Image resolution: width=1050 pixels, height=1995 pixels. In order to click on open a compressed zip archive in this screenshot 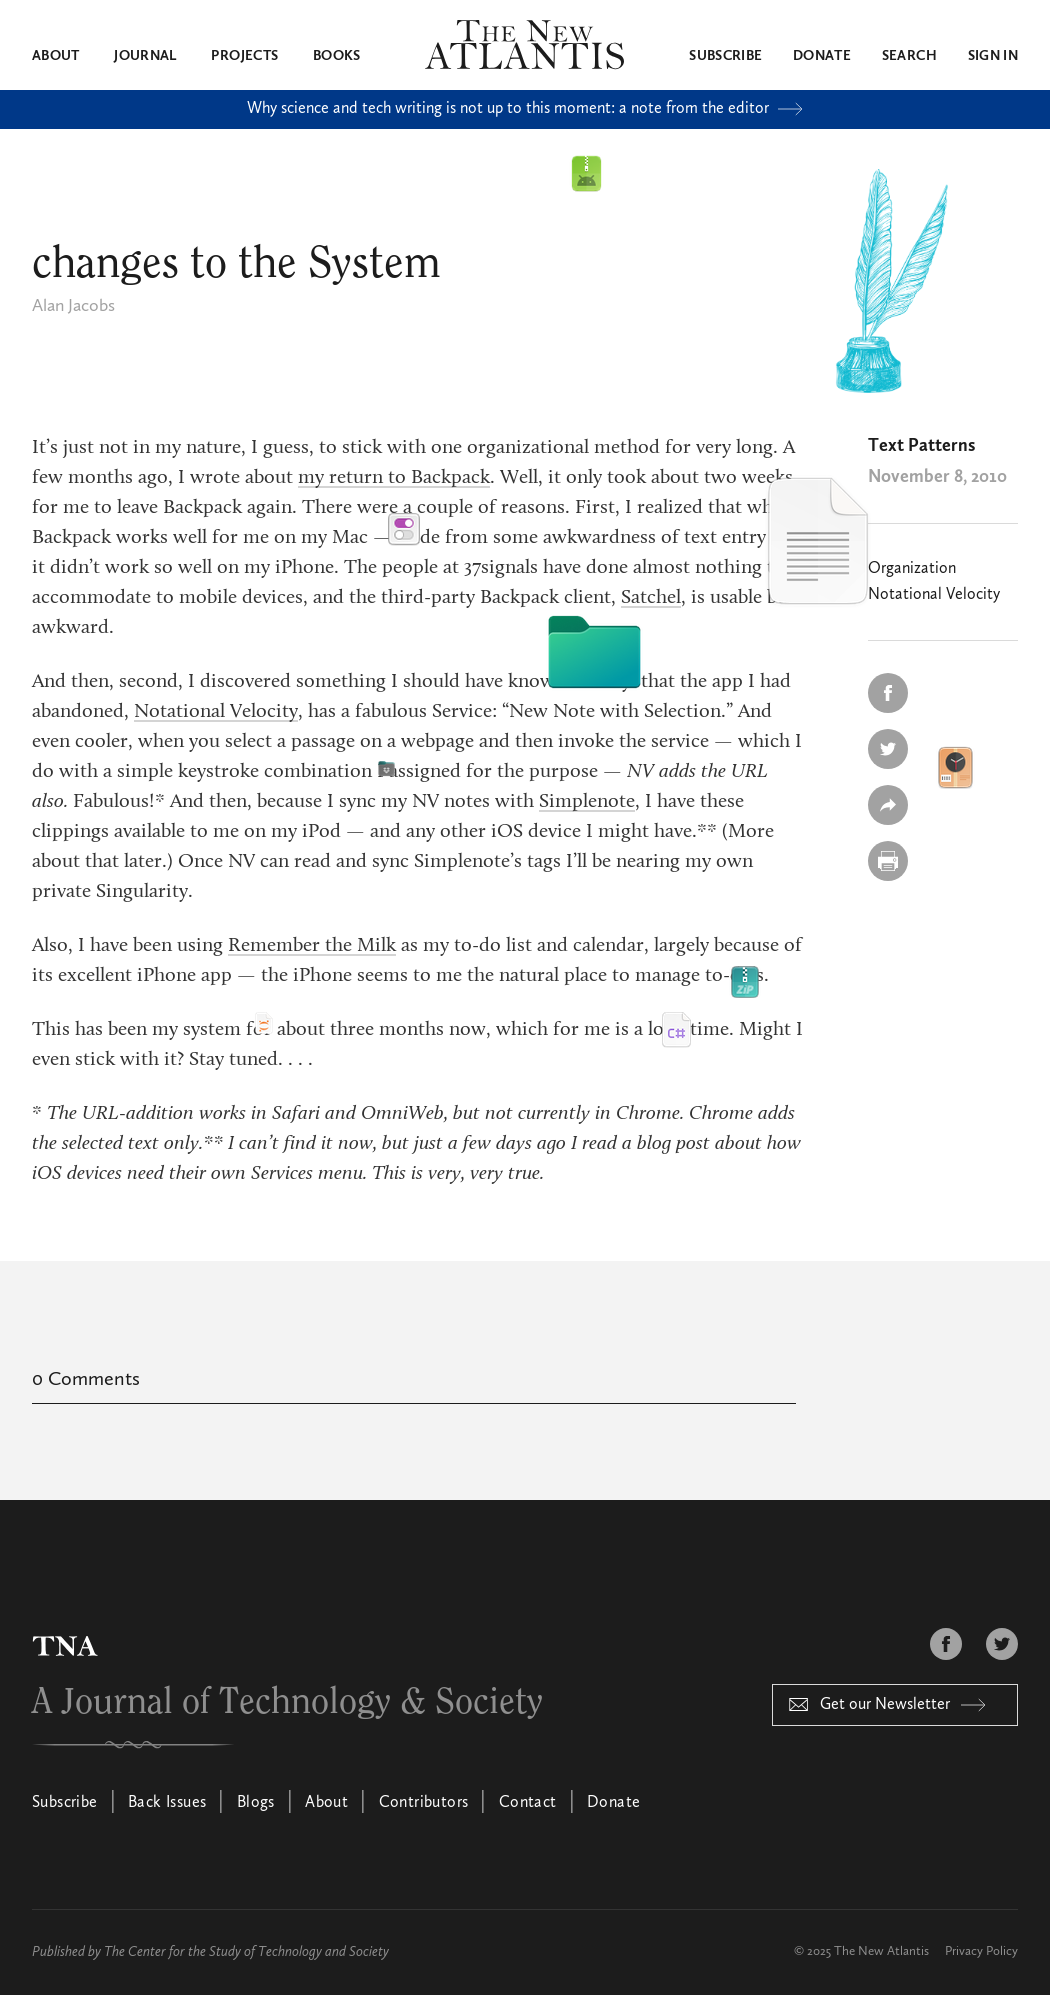, I will do `click(745, 982)`.